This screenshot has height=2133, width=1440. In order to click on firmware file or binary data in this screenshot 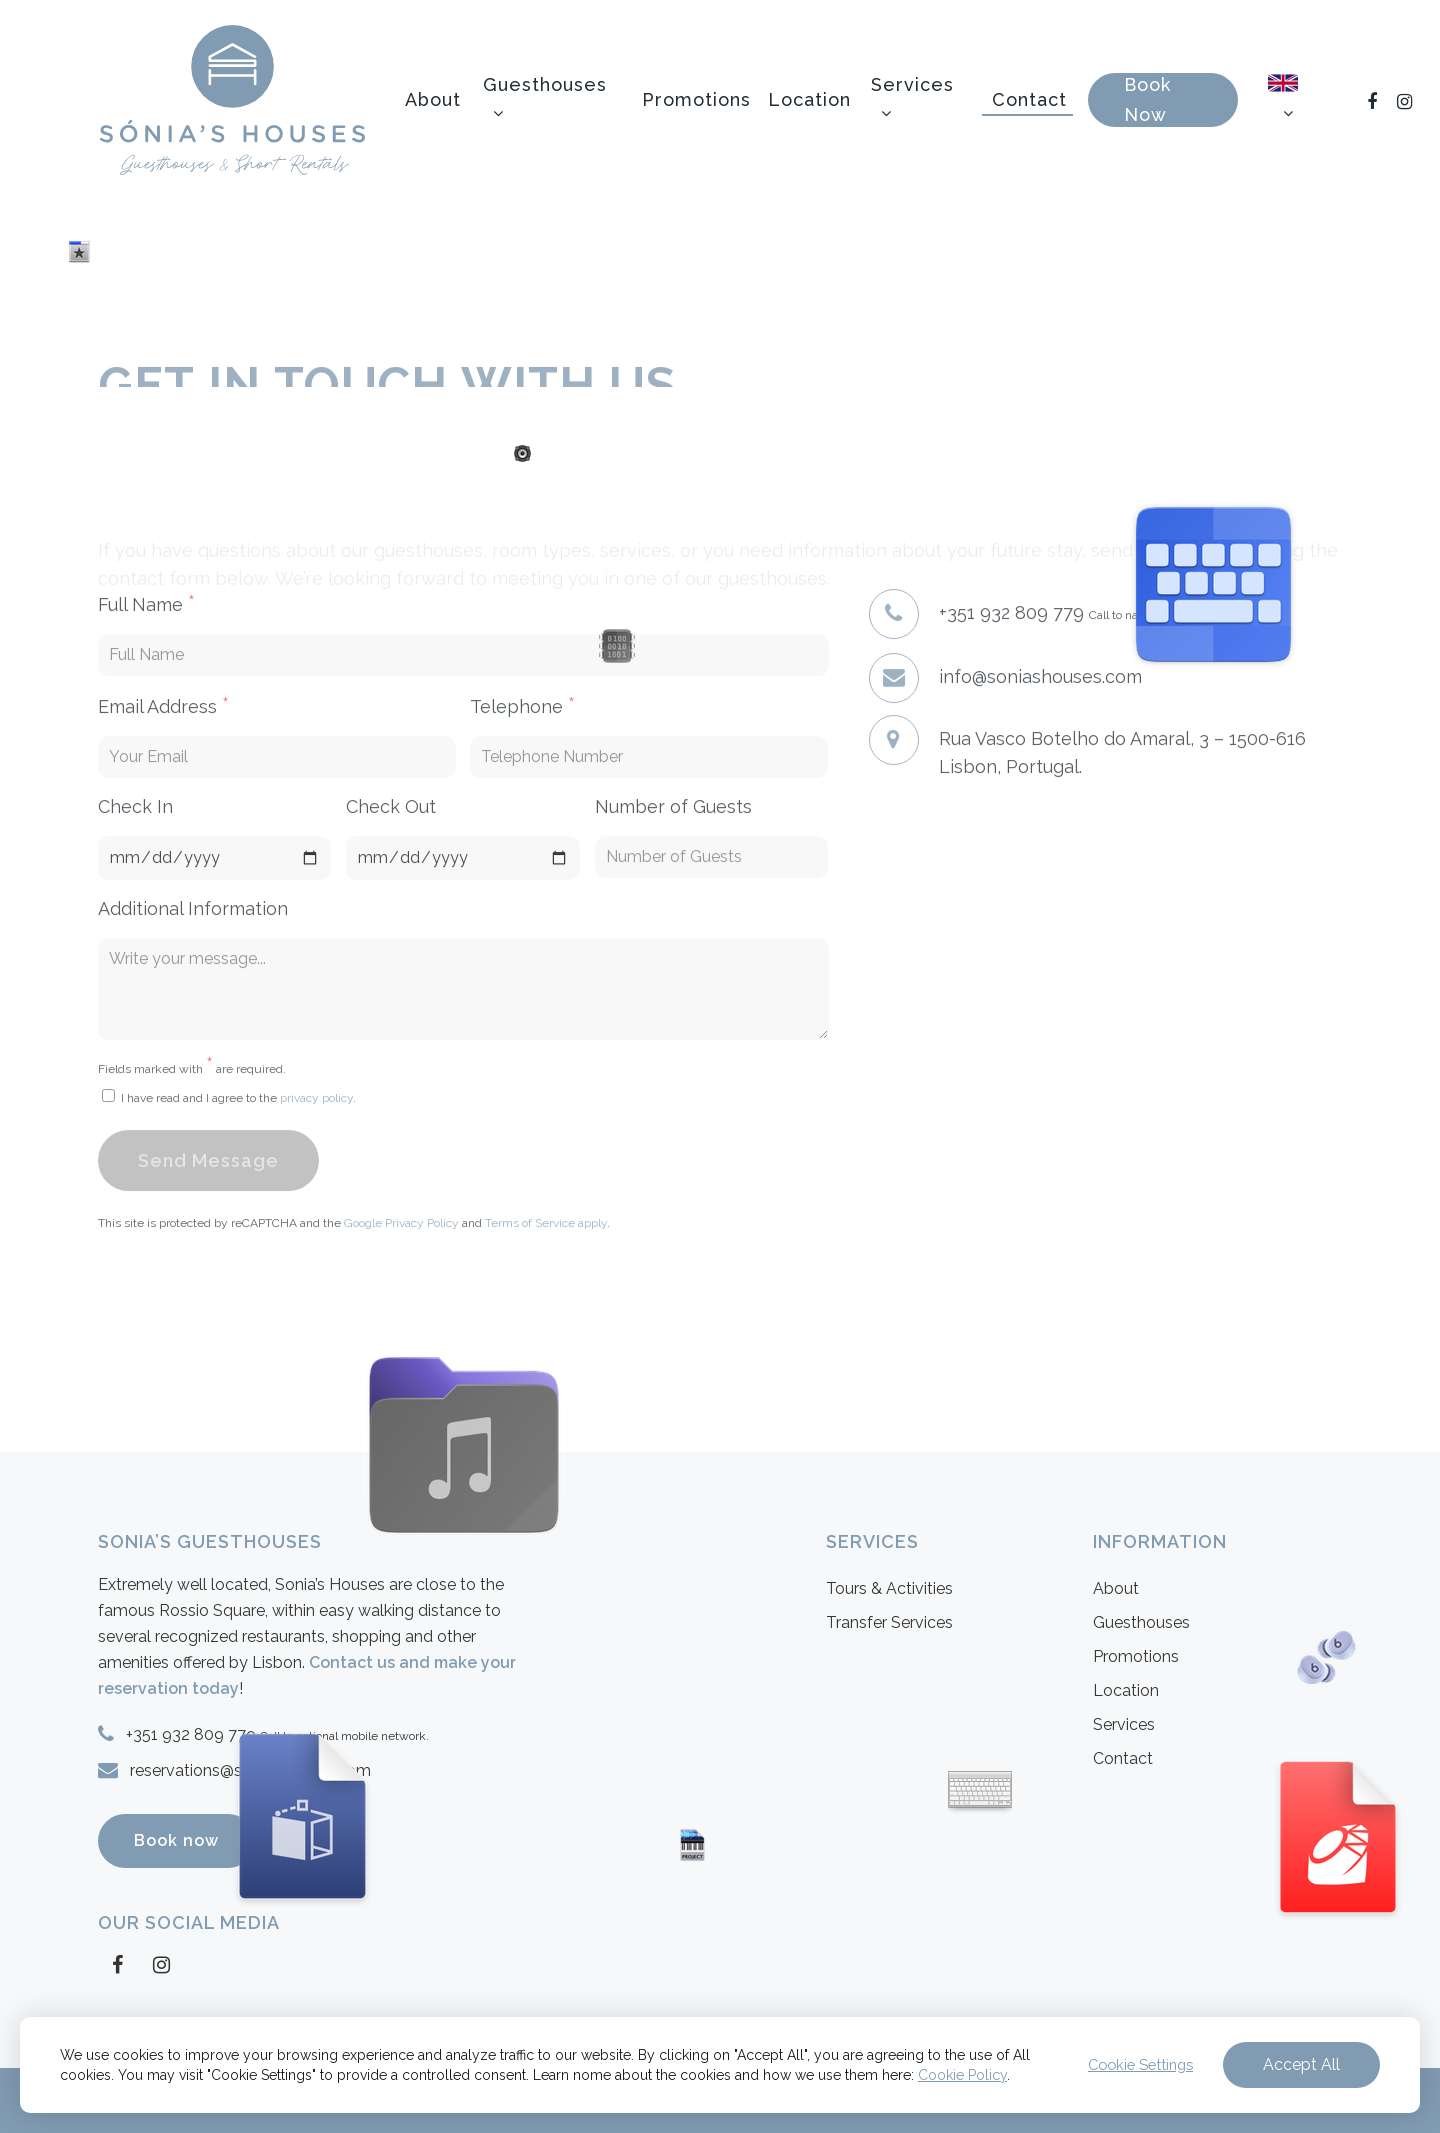, I will do `click(617, 646)`.